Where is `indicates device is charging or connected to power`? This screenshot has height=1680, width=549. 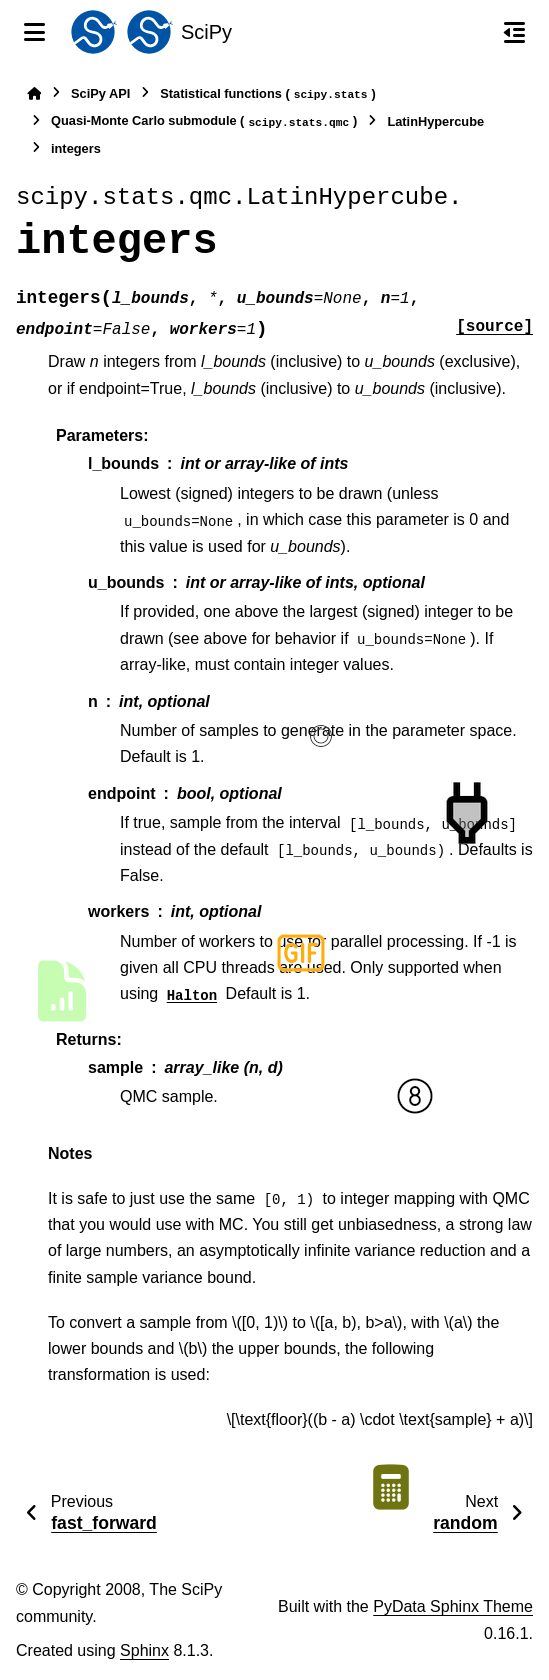
indicates device is charging or connected to power is located at coordinates (467, 813).